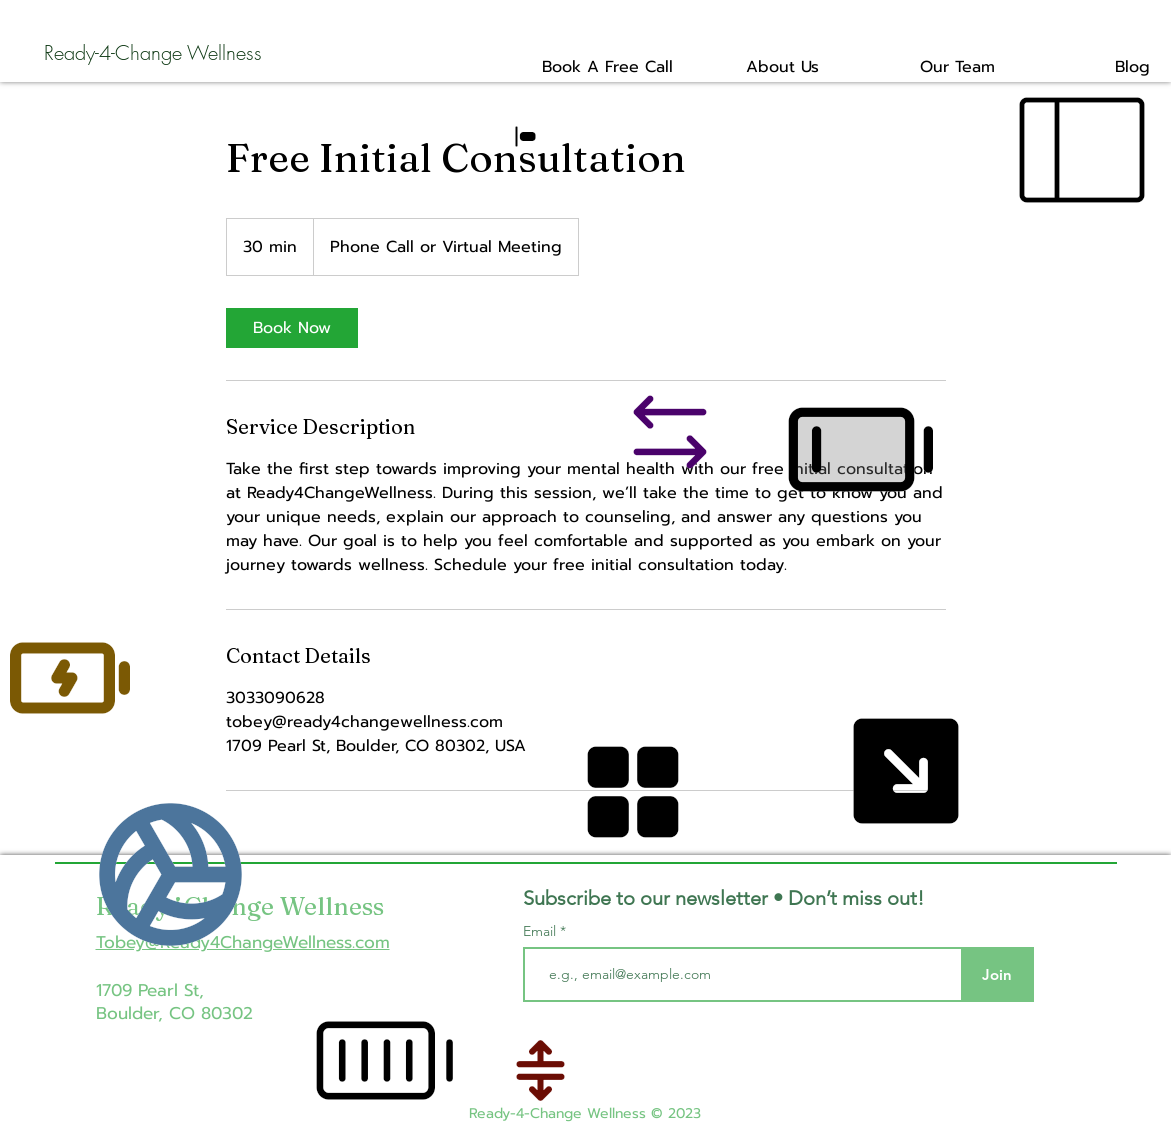 The width and height of the screenshot is (1171, 1148). I want to click on open app grid or launcher, so click(633, 792).